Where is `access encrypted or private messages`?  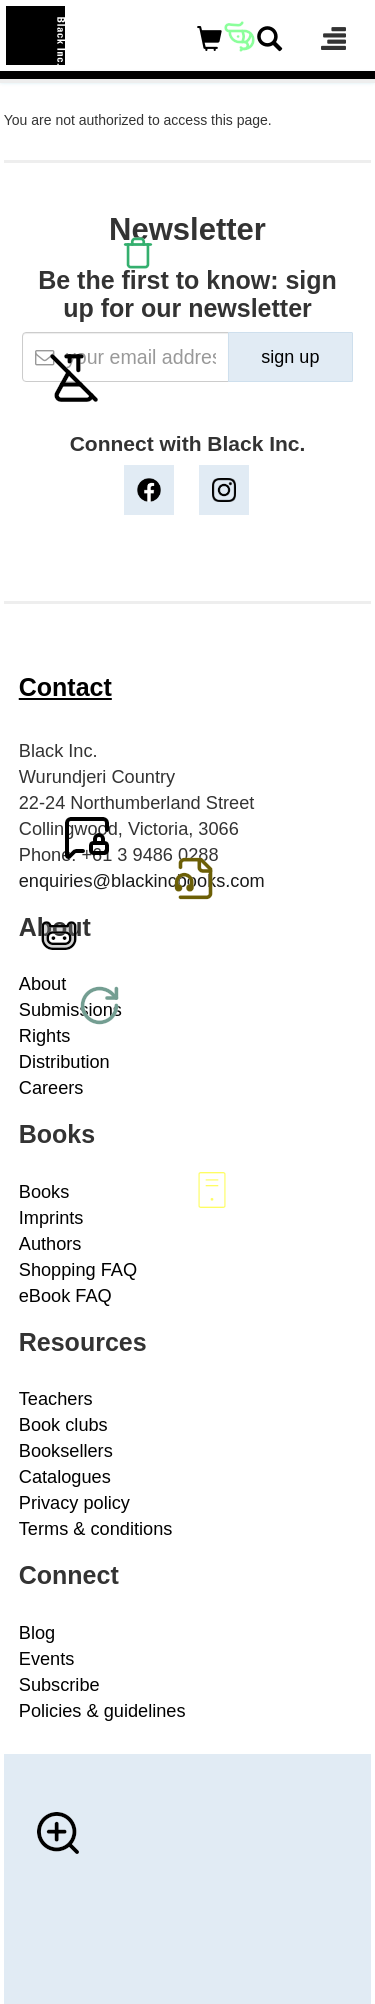
access encrypted or private messages is located at coordinates (87, 837).